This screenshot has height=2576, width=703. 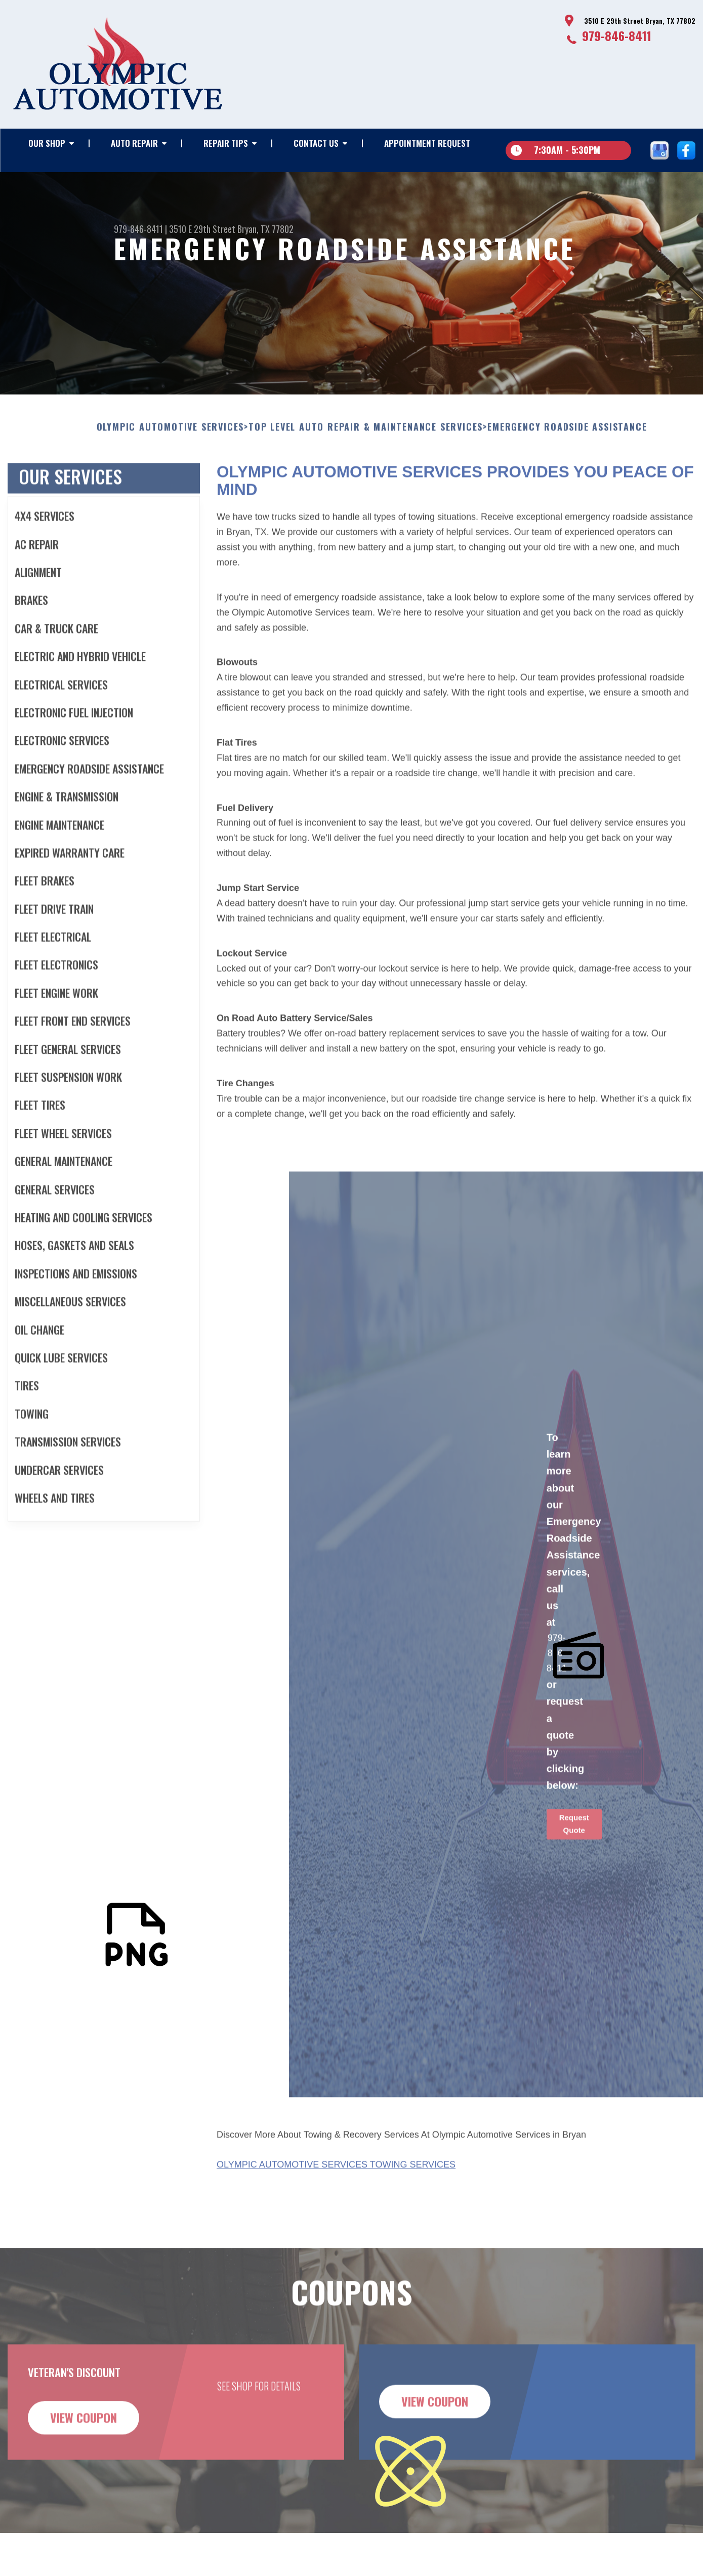 I want to click on view or open a PNG image file, so click(x=136, y=1937).